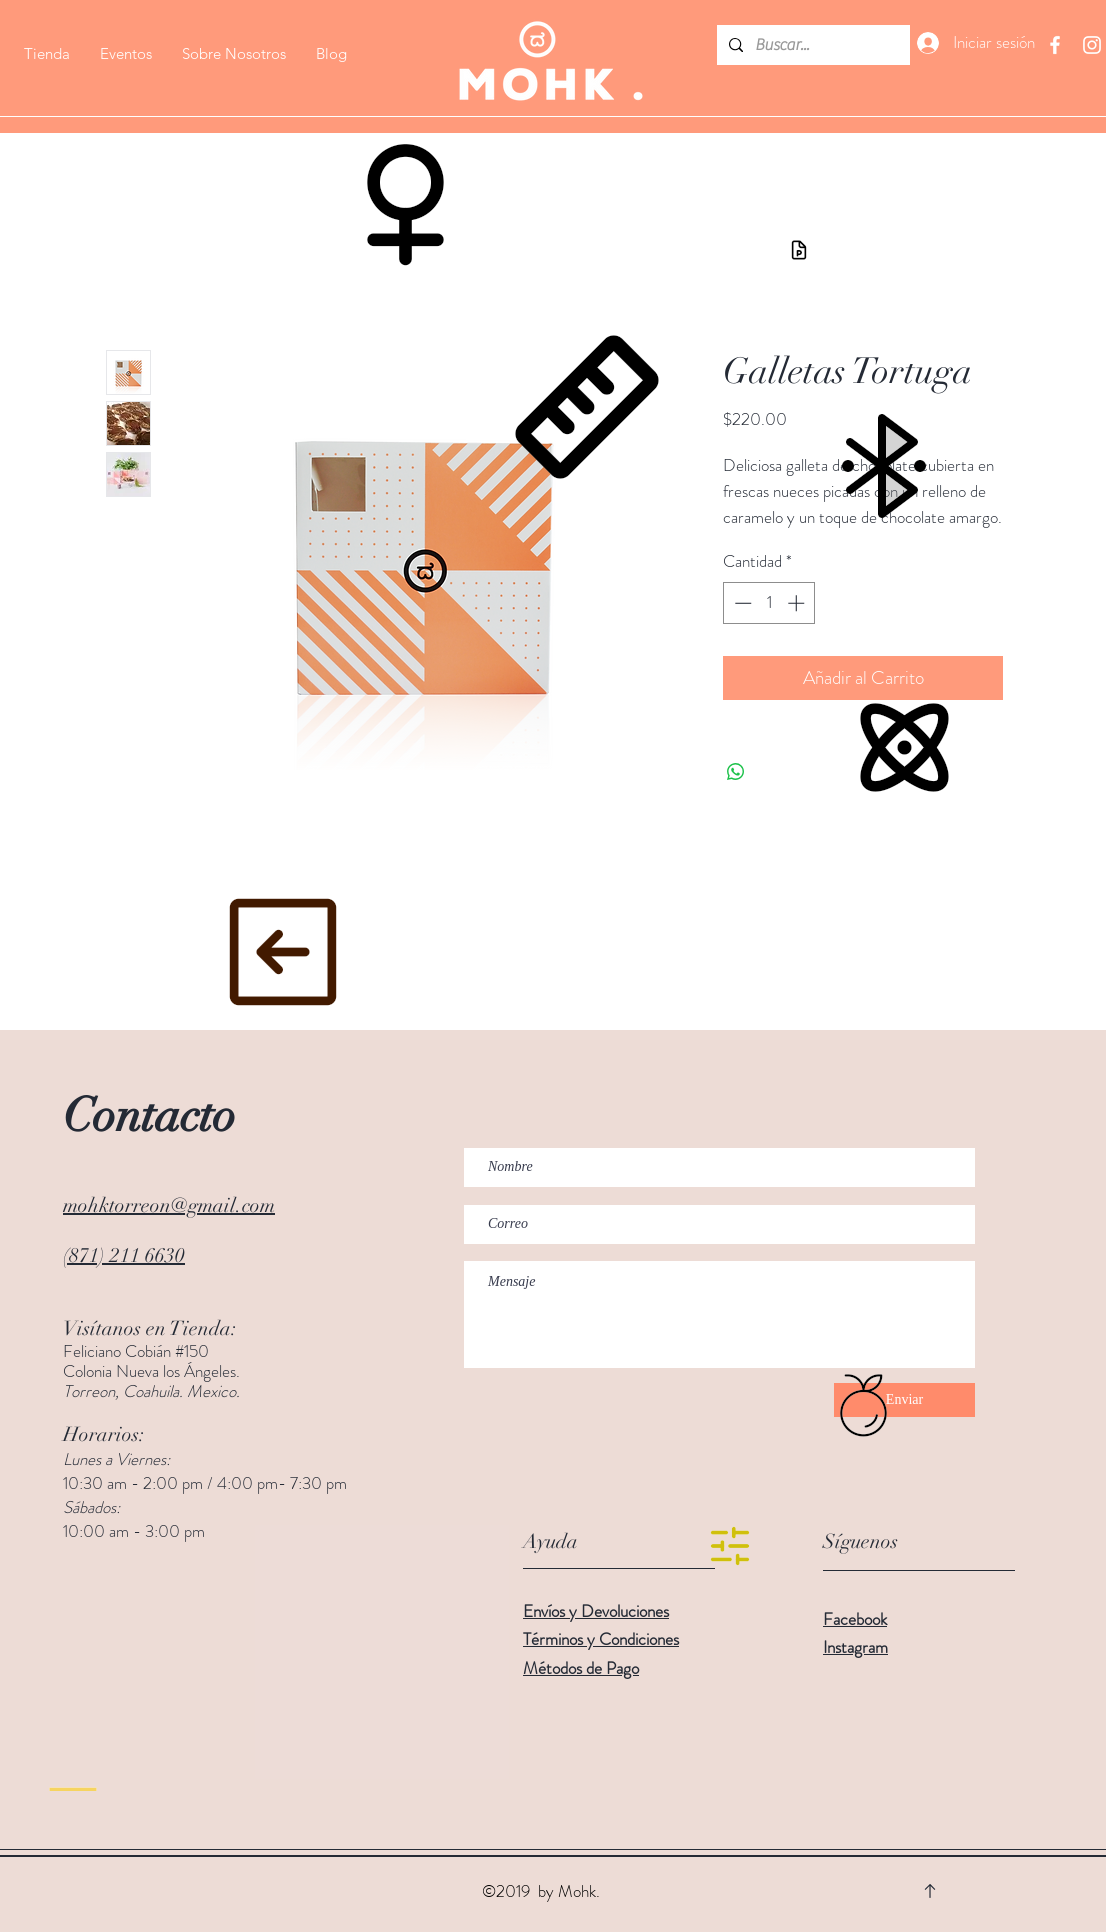 This screenshot has width=1106, height=1932. I want to click on access measurement tools, so click(587, 407).